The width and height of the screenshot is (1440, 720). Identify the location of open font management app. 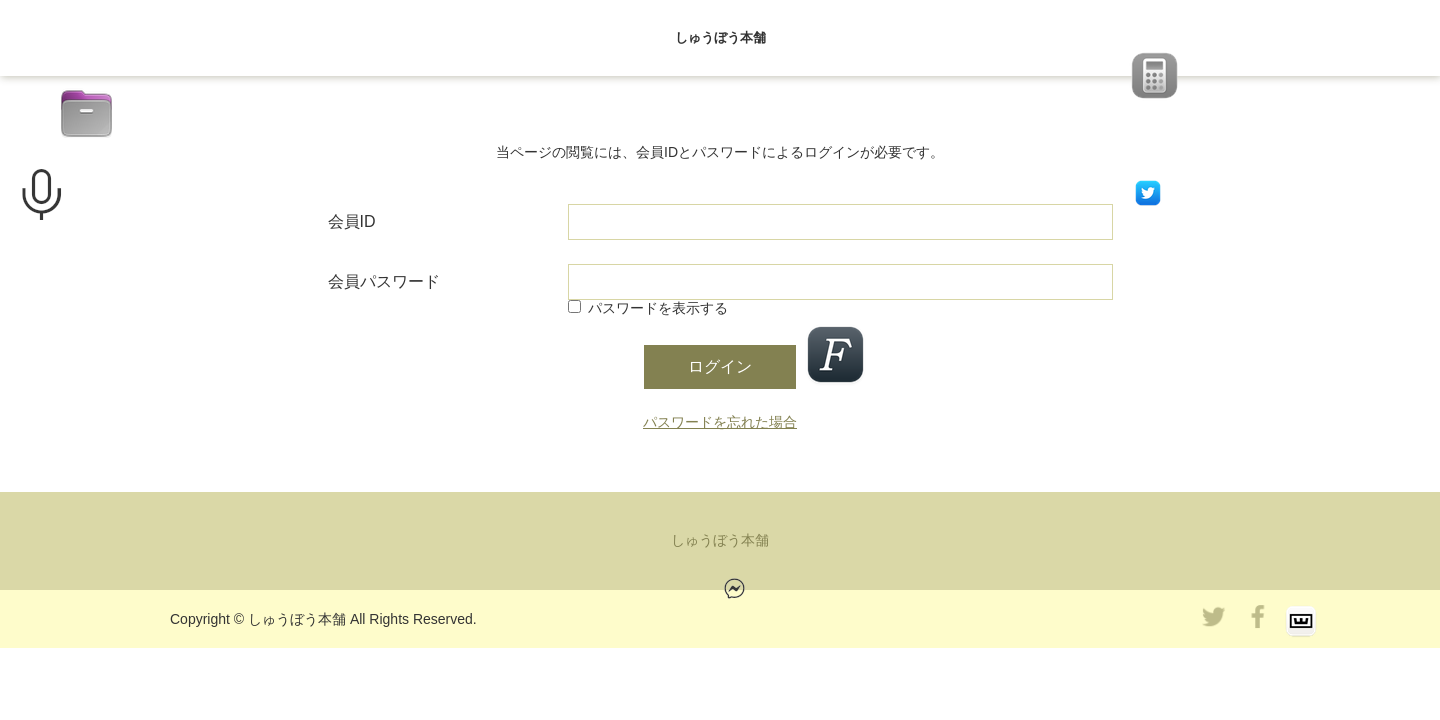
(835, 354).